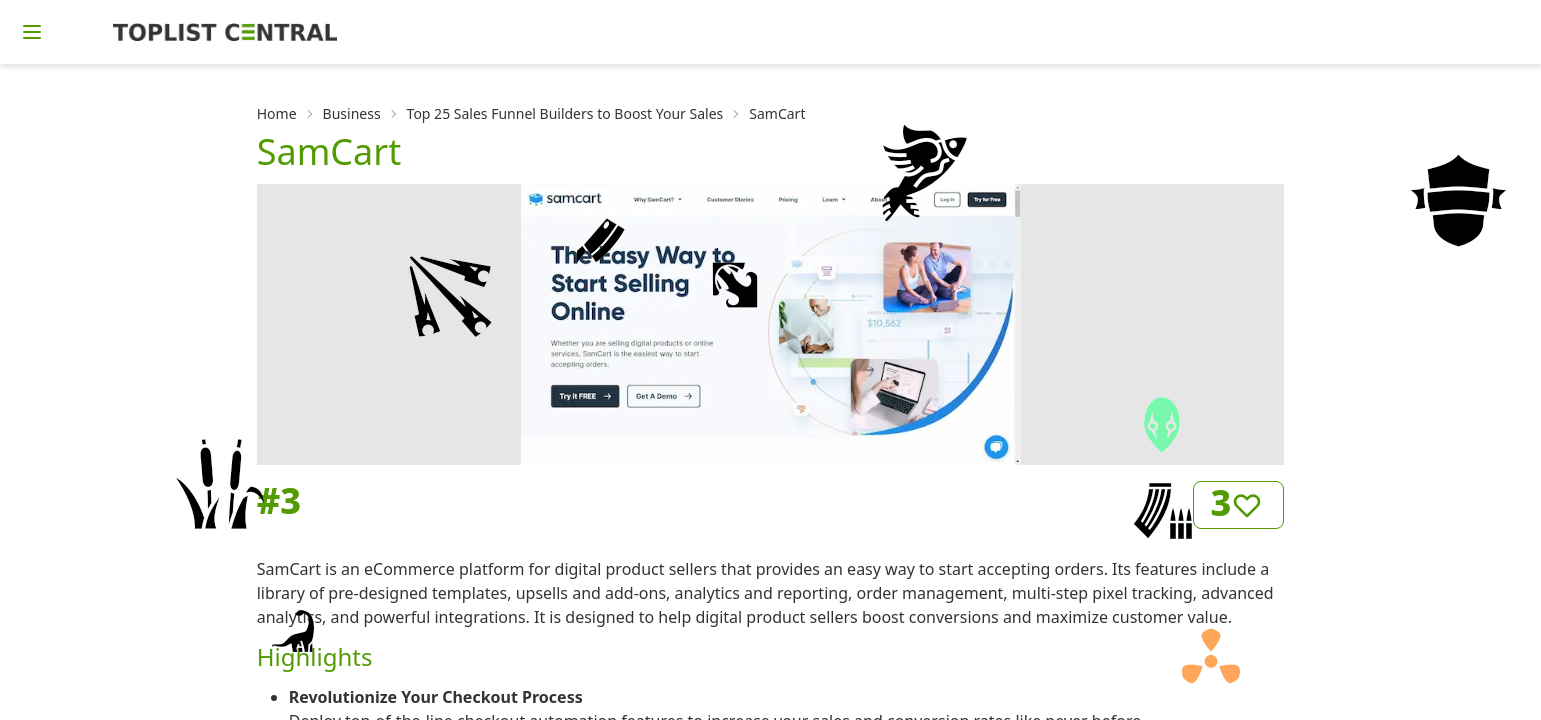 This screenshot has width=1541, height=720. I want to click on flying trout creature in a fantasy game, so click(925, 173).